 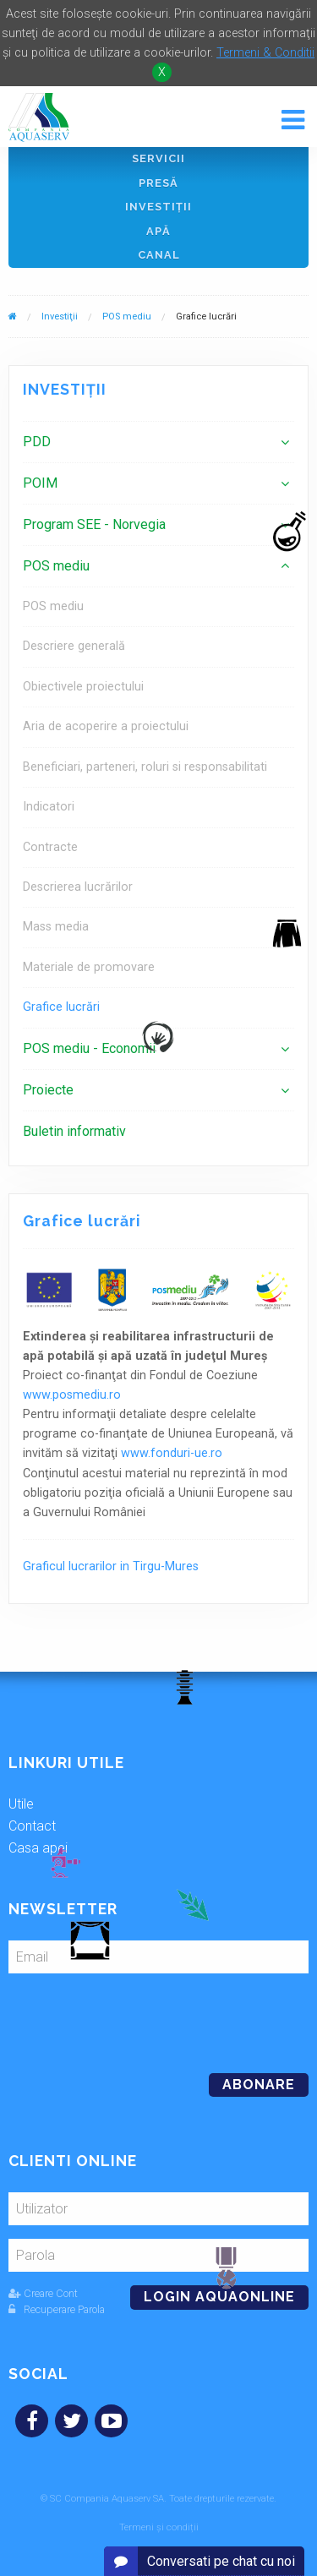 What do you see at coordinates (158, 1037) in the screenshot?
I see `activate a magic ability or spell` at bounding box center [158, 1037].